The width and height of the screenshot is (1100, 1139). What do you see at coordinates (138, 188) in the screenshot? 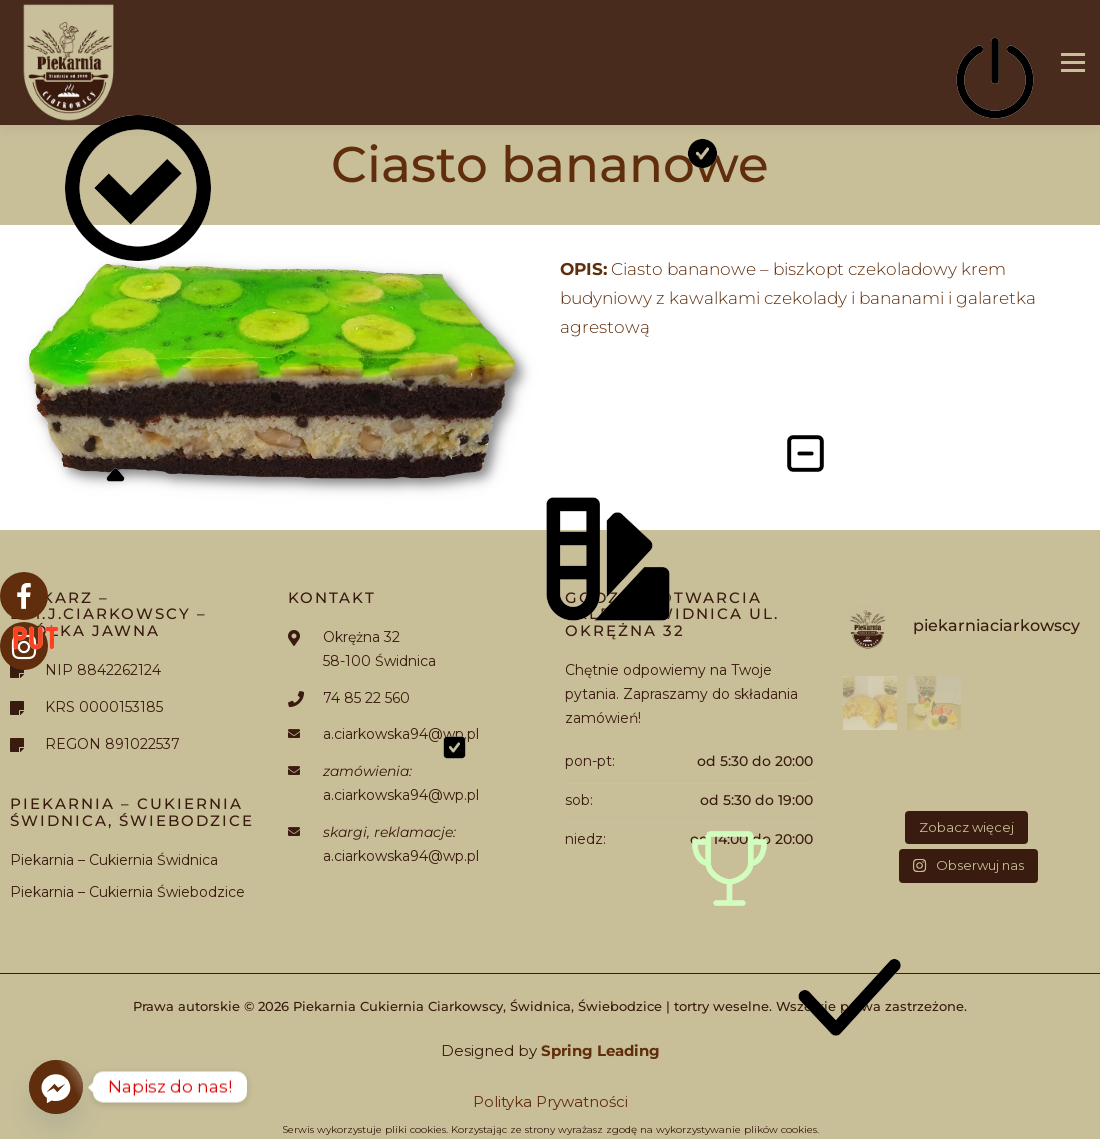
I see `indicates task or action completed successfully` at bounding box center [138, 188].